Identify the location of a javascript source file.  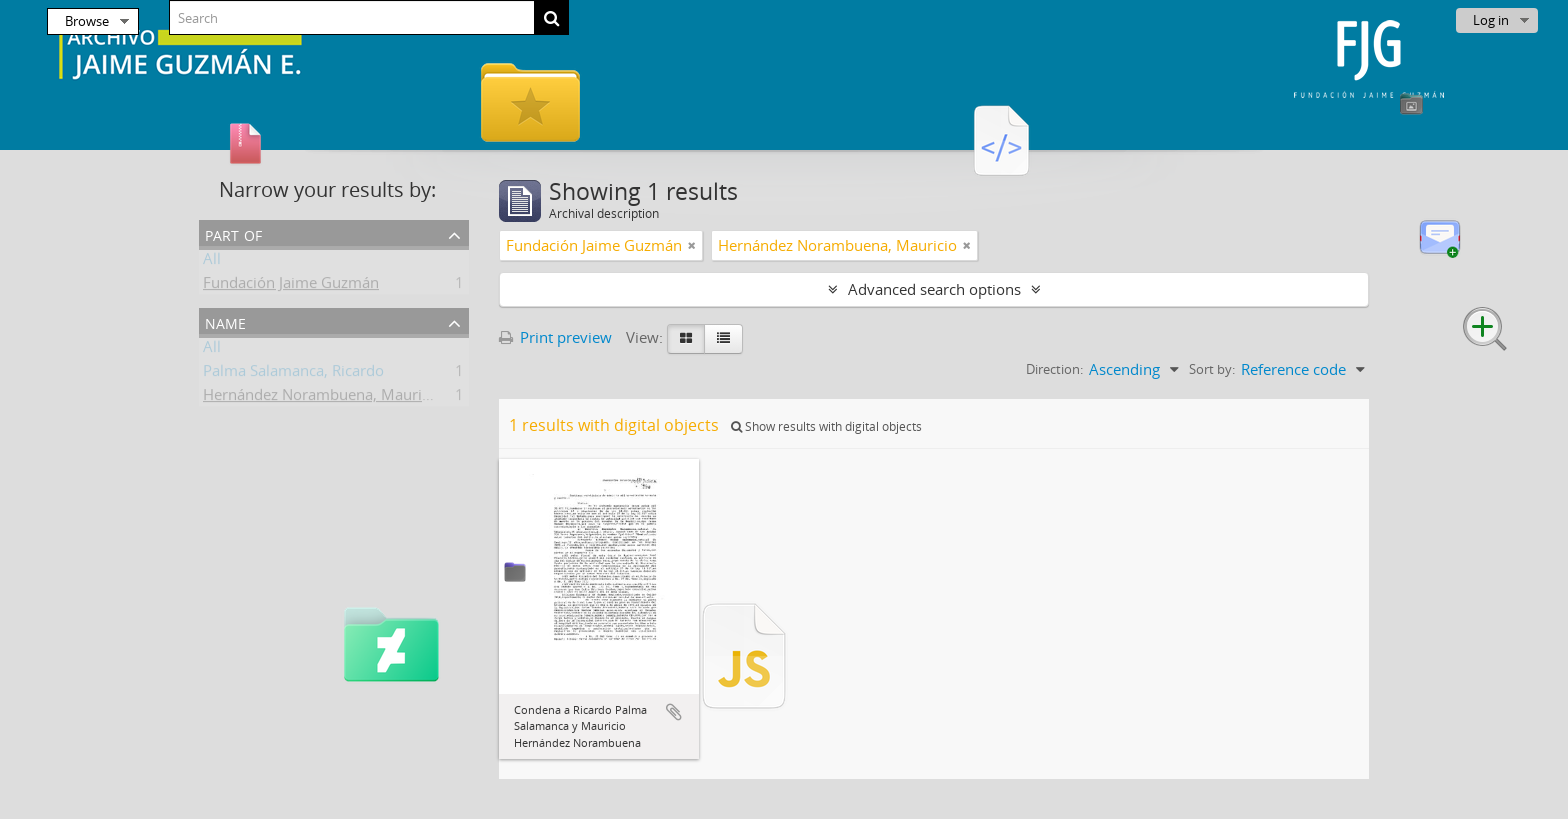
(744, 656).